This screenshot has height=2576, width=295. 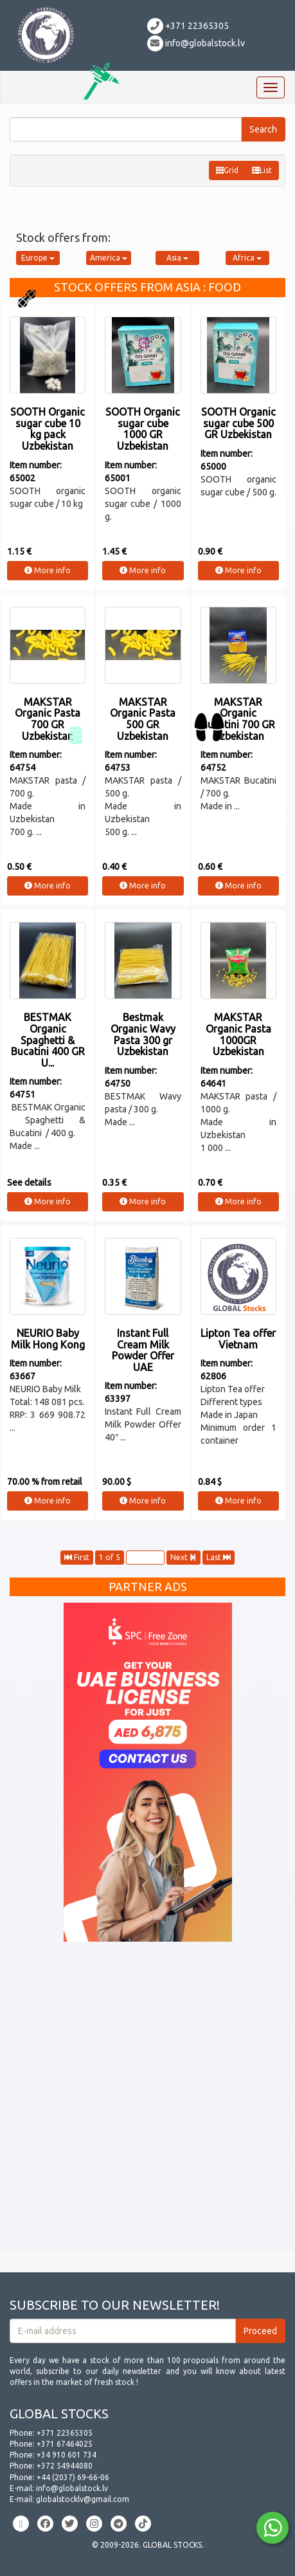 I want to click on select warhammer as your weapon, so click(x=102, y=80).